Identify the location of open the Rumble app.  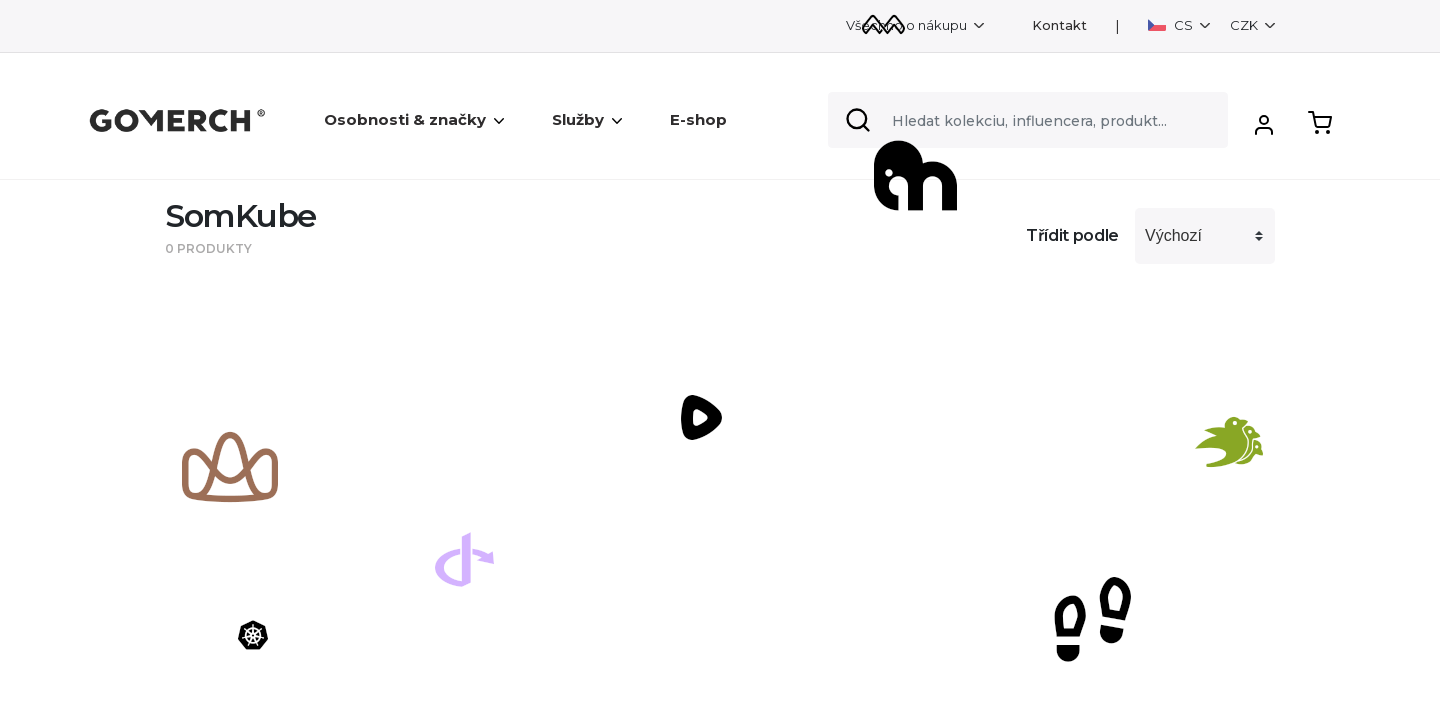
(701, 417).